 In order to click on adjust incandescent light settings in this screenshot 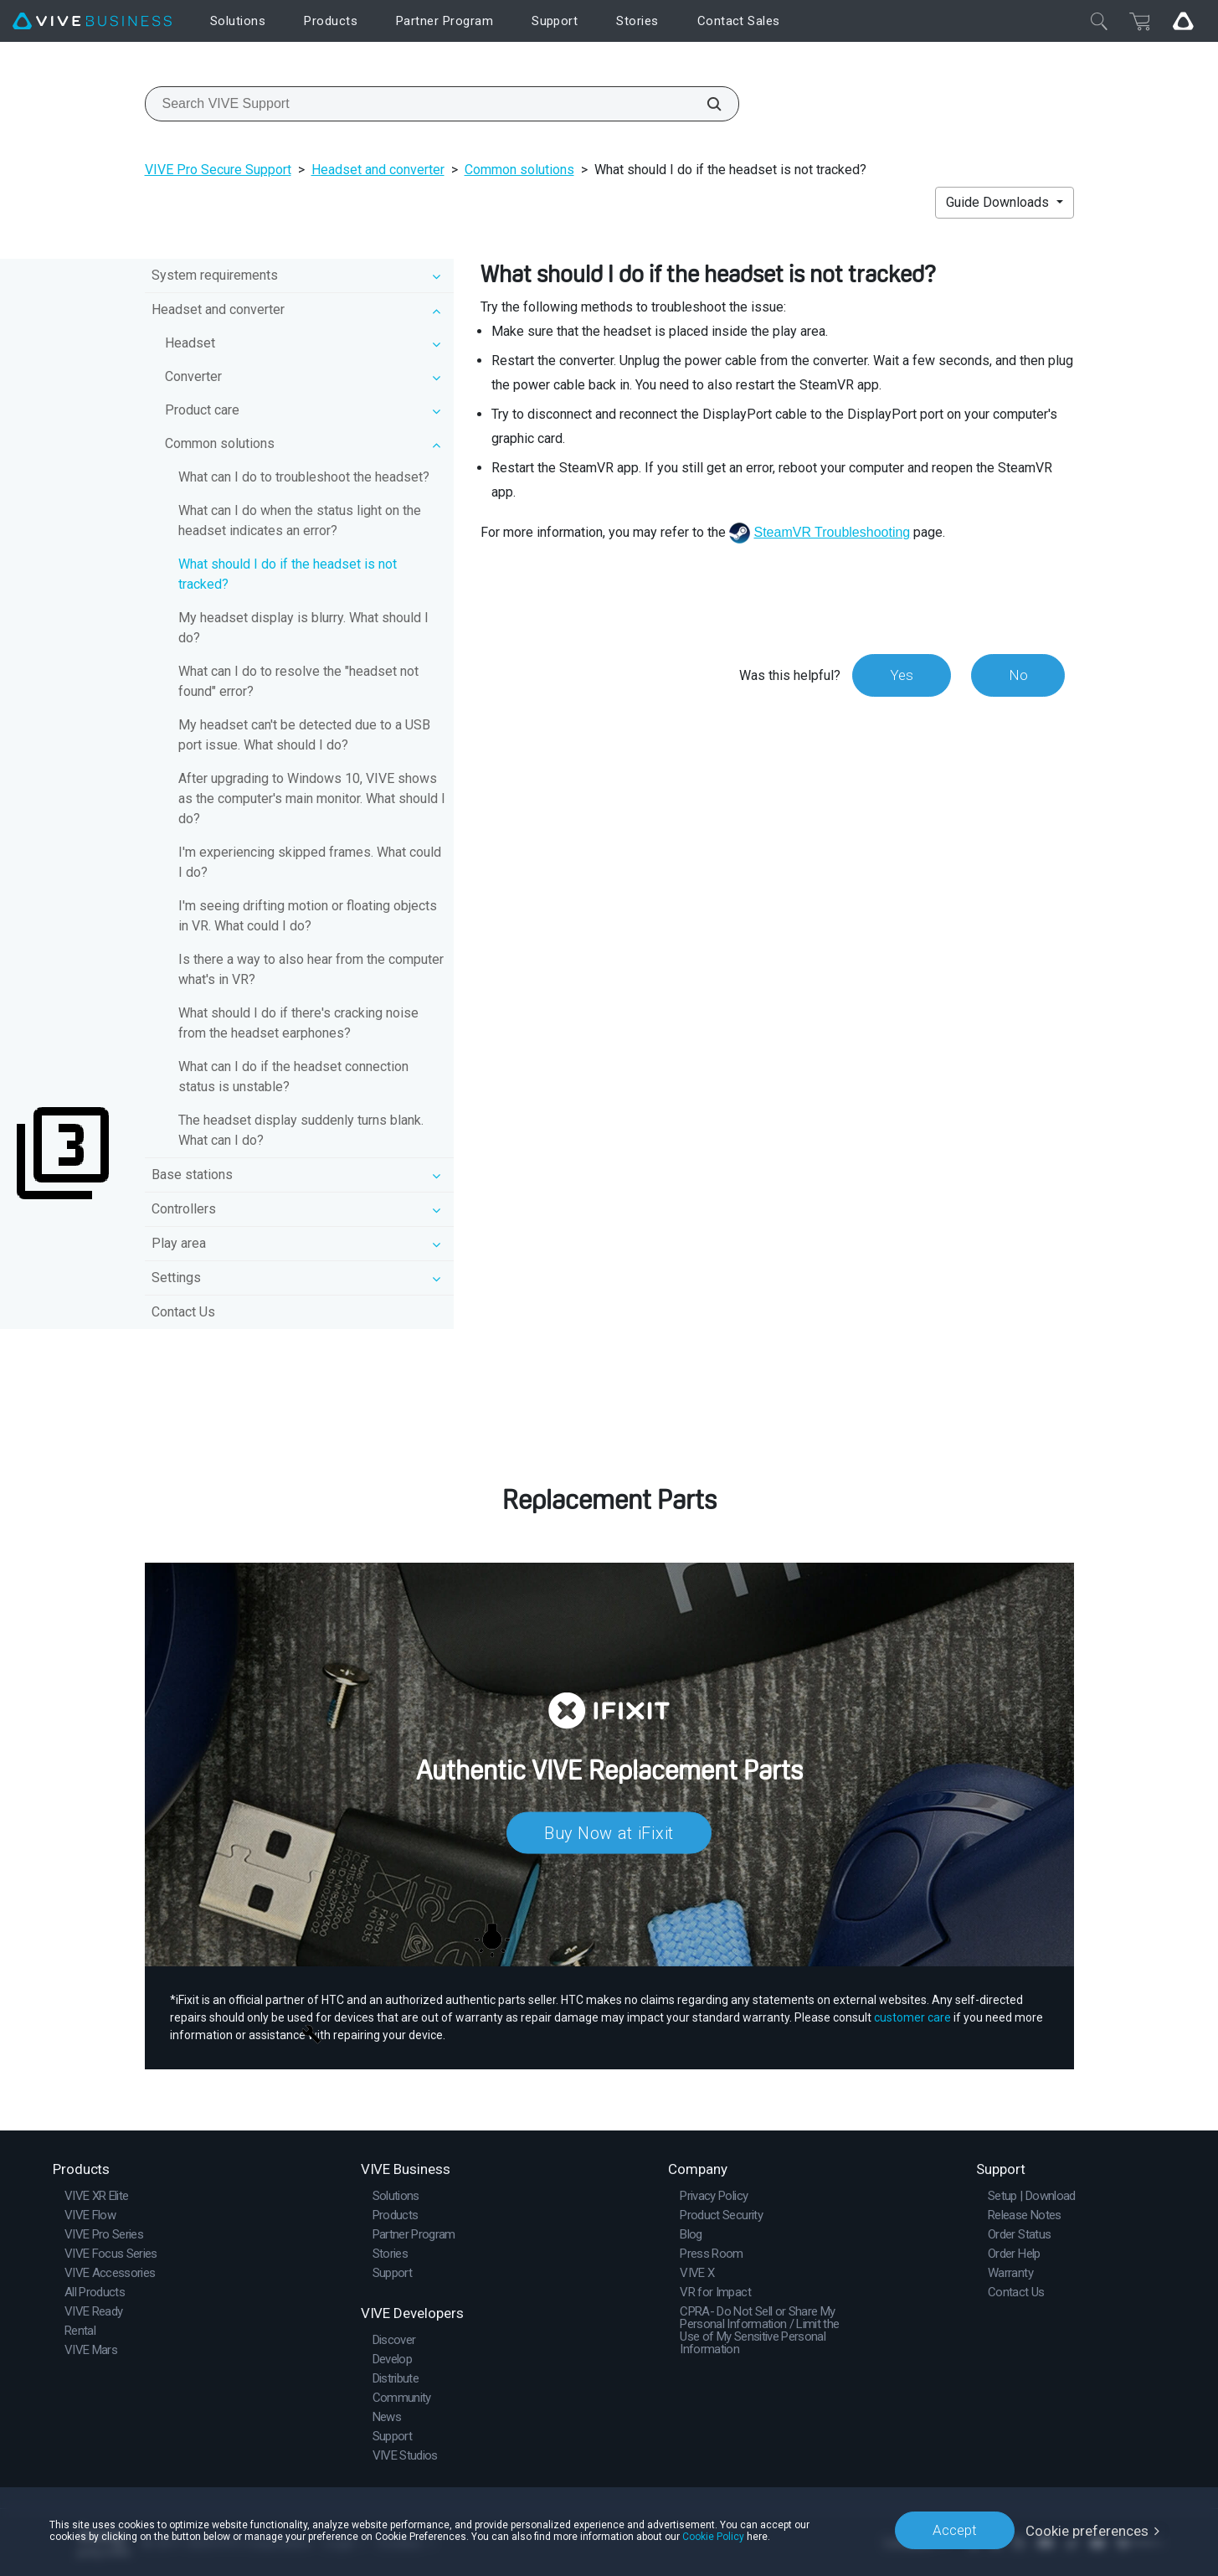, I will do `click(492, 1940)`.